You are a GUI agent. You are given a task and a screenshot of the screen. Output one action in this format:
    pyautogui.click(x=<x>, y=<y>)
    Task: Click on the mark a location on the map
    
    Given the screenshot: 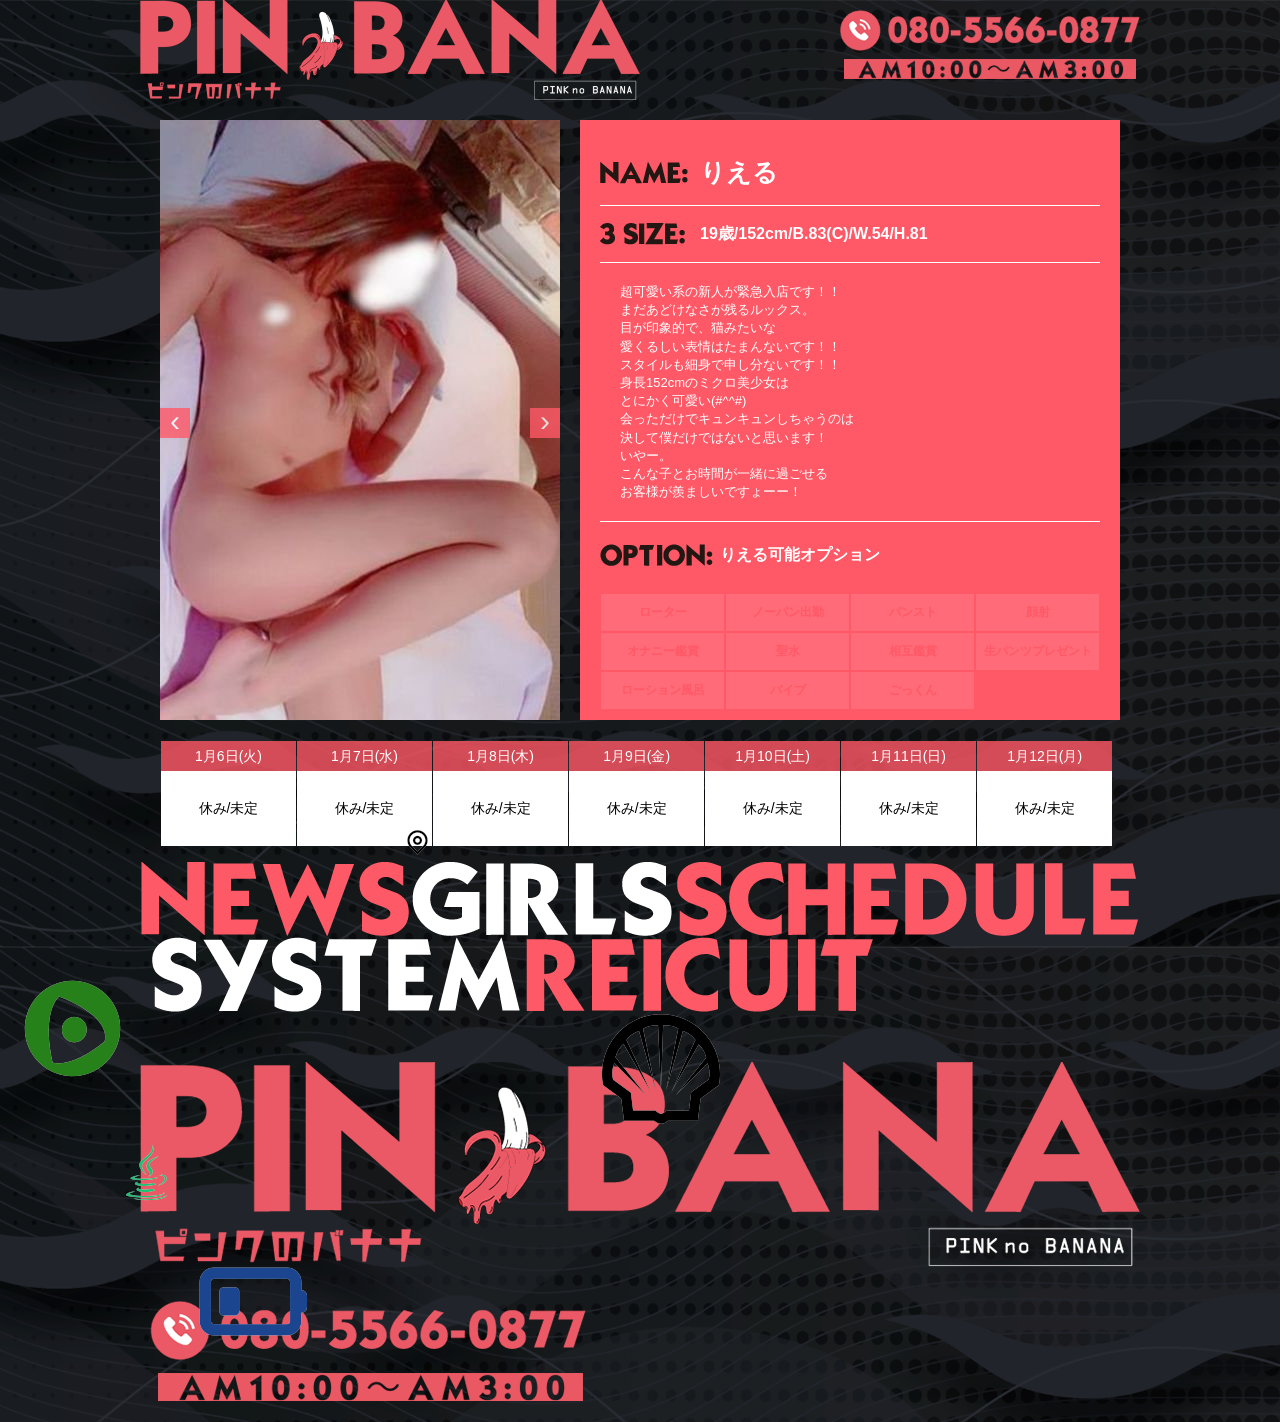 What is the action you would take?
    pyautogui.click(x=417, y=841)
    